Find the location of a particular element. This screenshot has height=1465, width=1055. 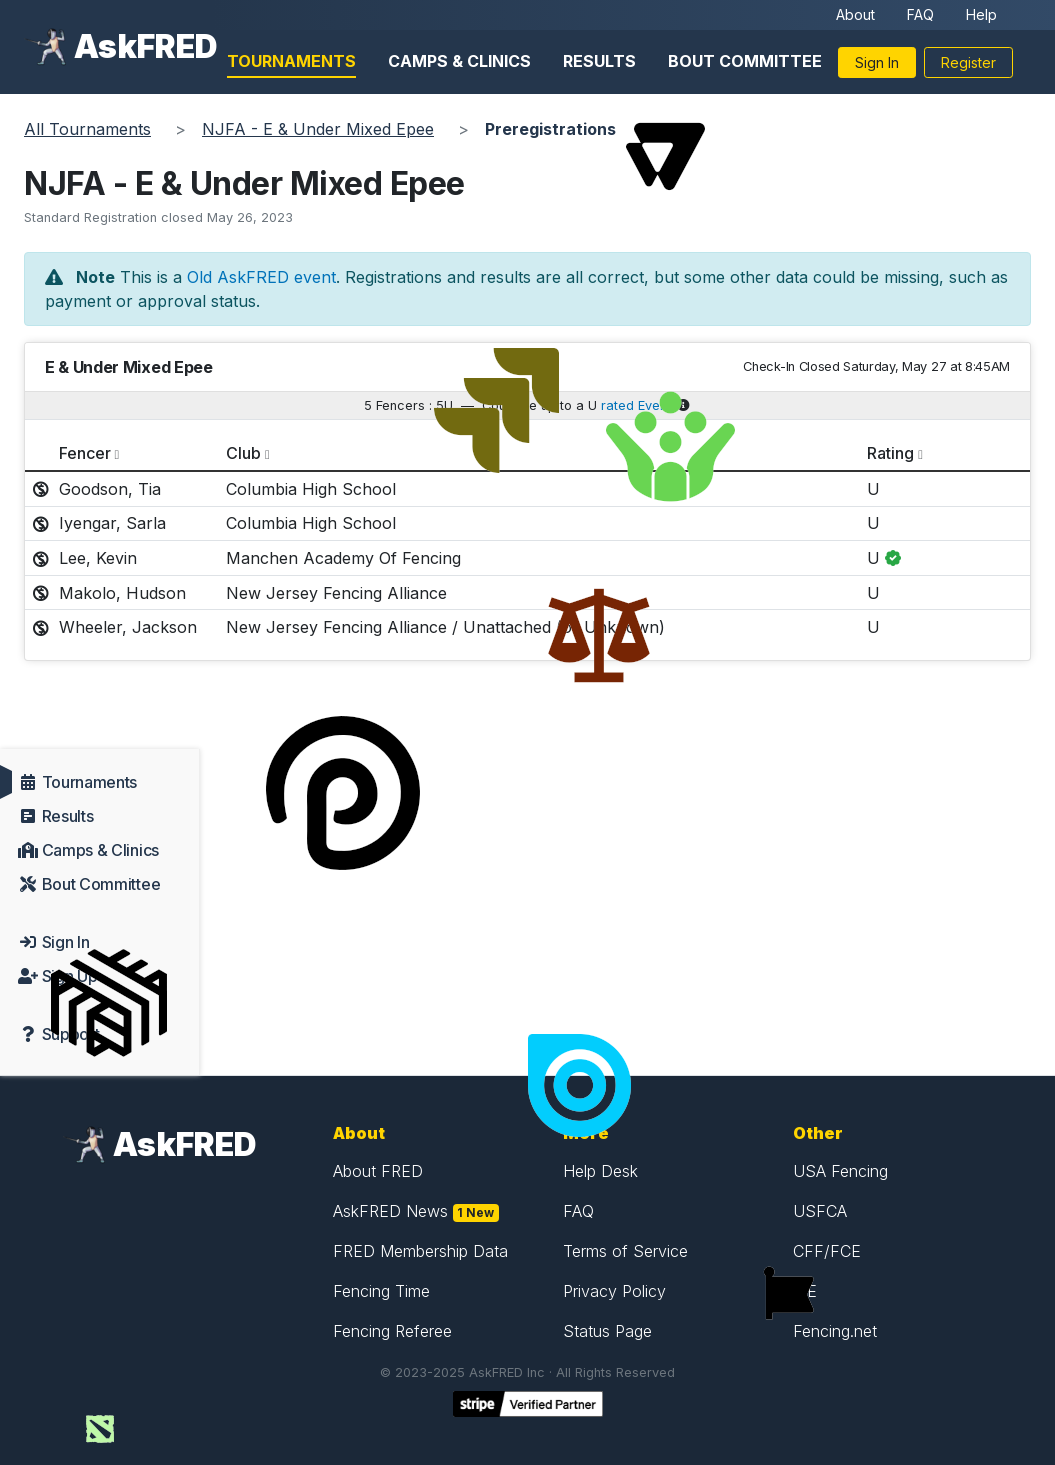

launch Dota 2 game is located at coordinates (100, 1429).